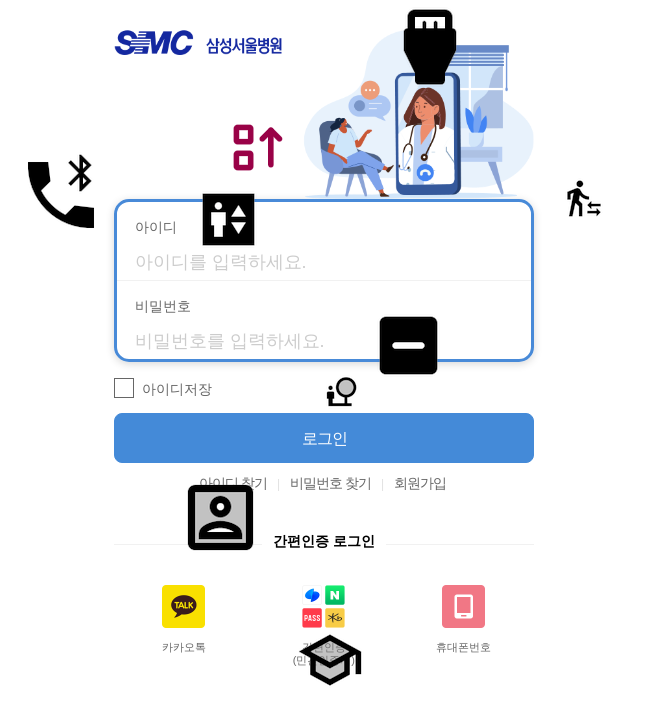 Image resolution: width=648 pixels, height=720 pixels. I want to click on access education or school-related features, so click(330, 660).